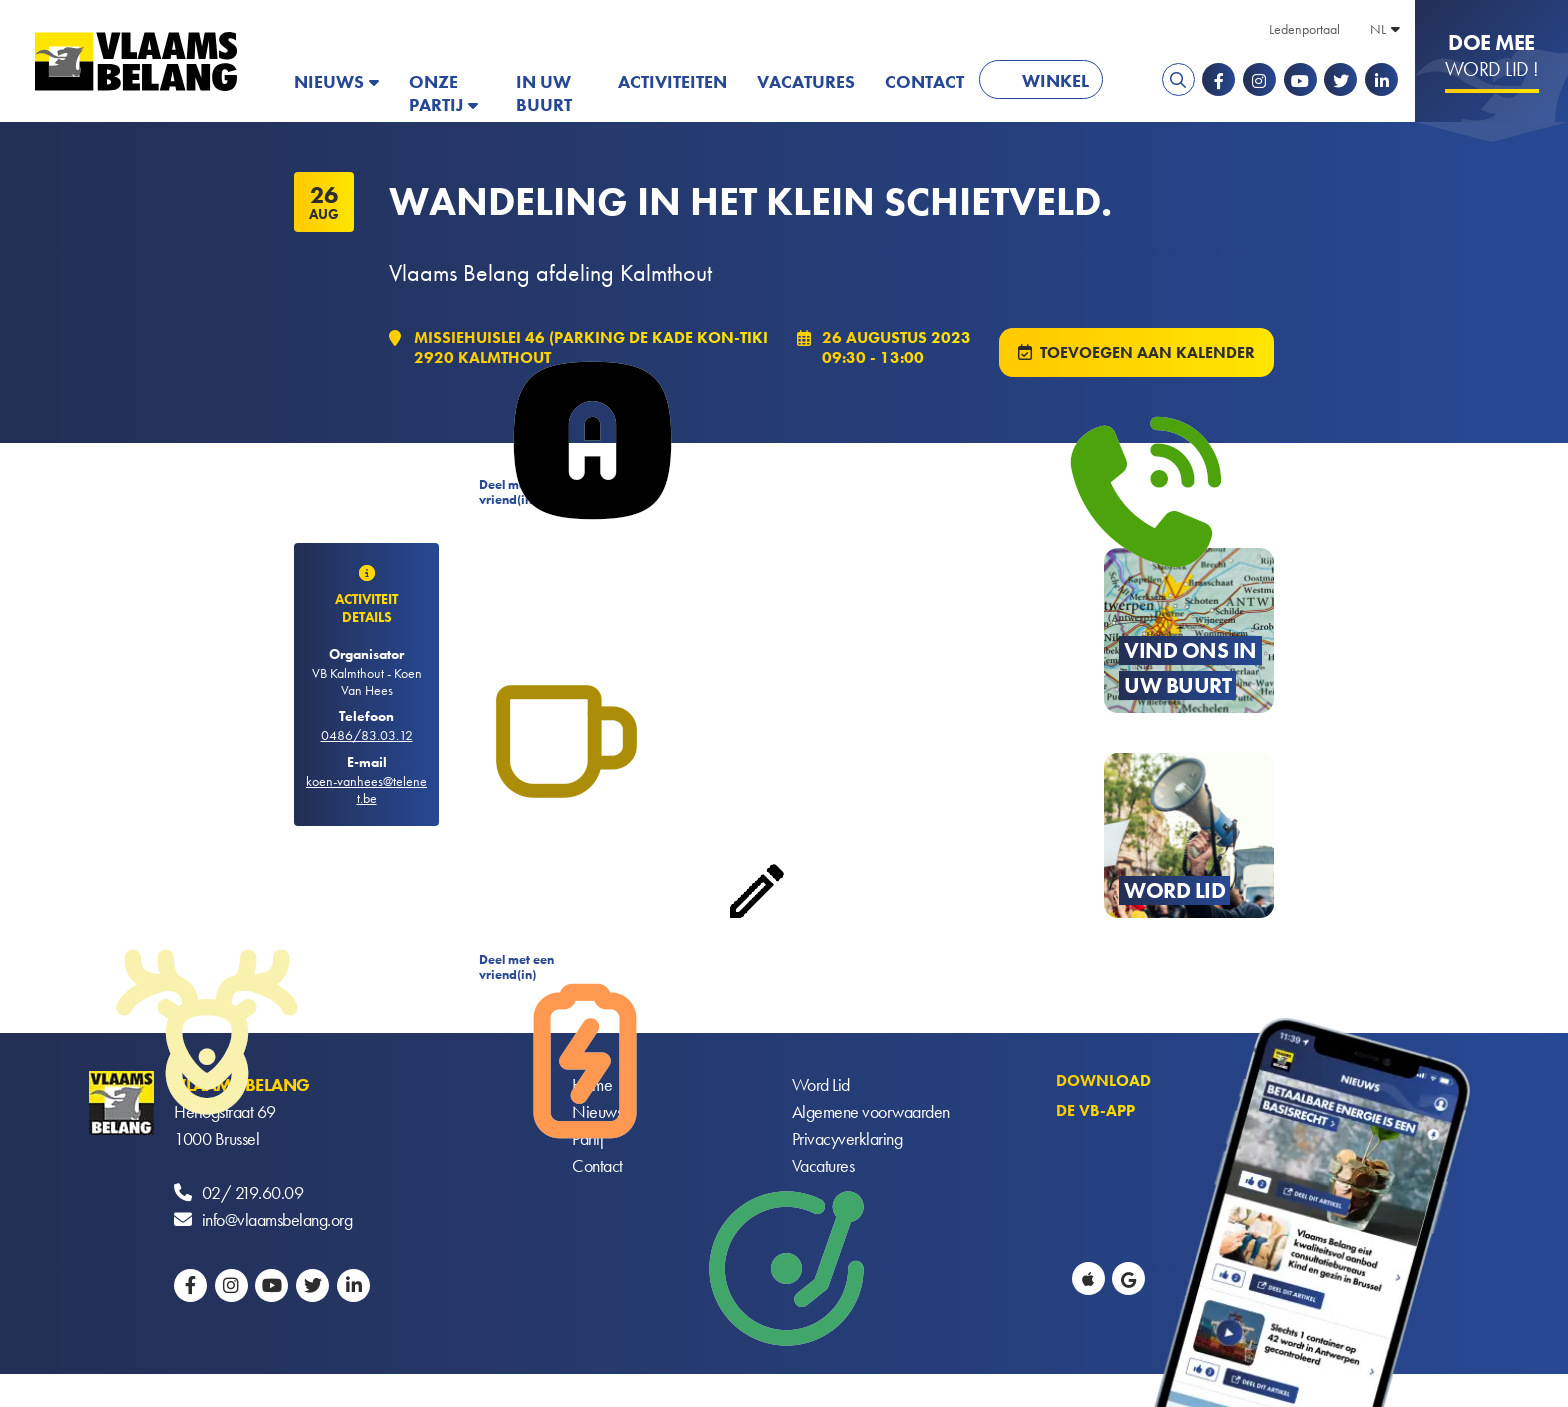 This screenshot has height=1407, width=1568. What do you see at coordinates (207, 1032) in the screenshot?
I see `wildlife or nature category` at bounding box center [207, 1032].